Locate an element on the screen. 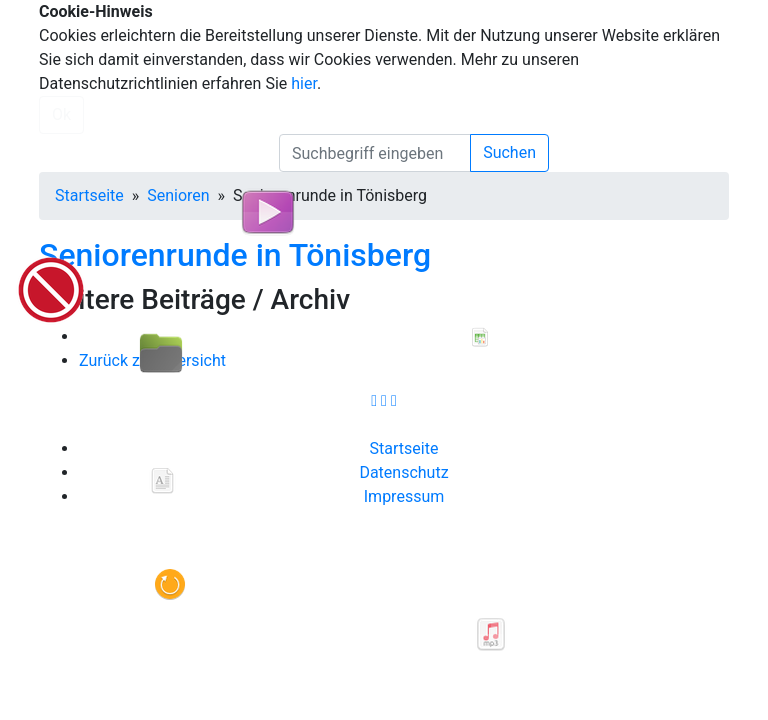 The image size is (768, 720). open media player application is located at coordinates (268, 212).